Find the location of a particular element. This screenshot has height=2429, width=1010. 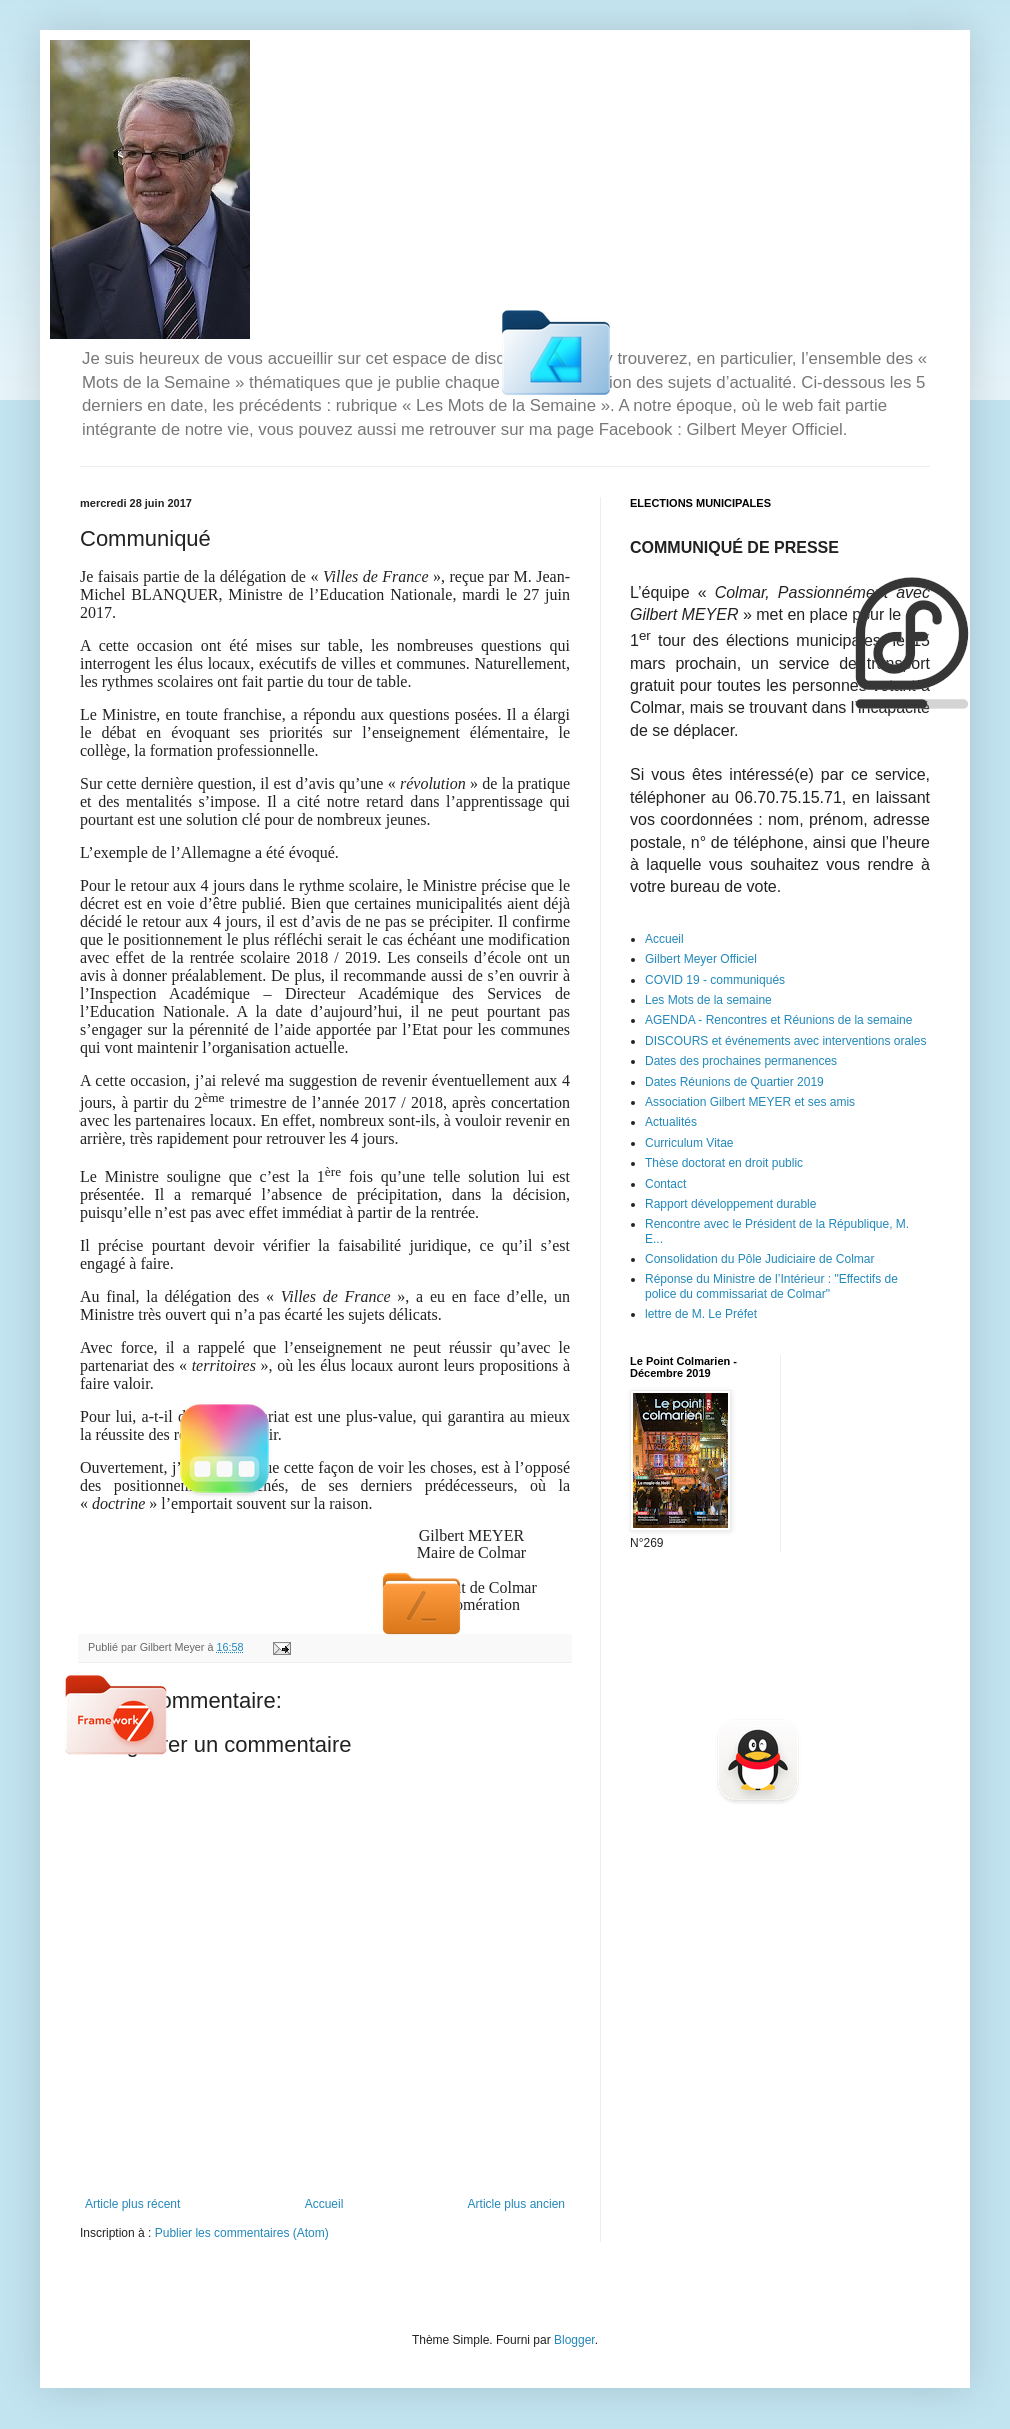

access the root directory is located at coordinates (421, 1603).